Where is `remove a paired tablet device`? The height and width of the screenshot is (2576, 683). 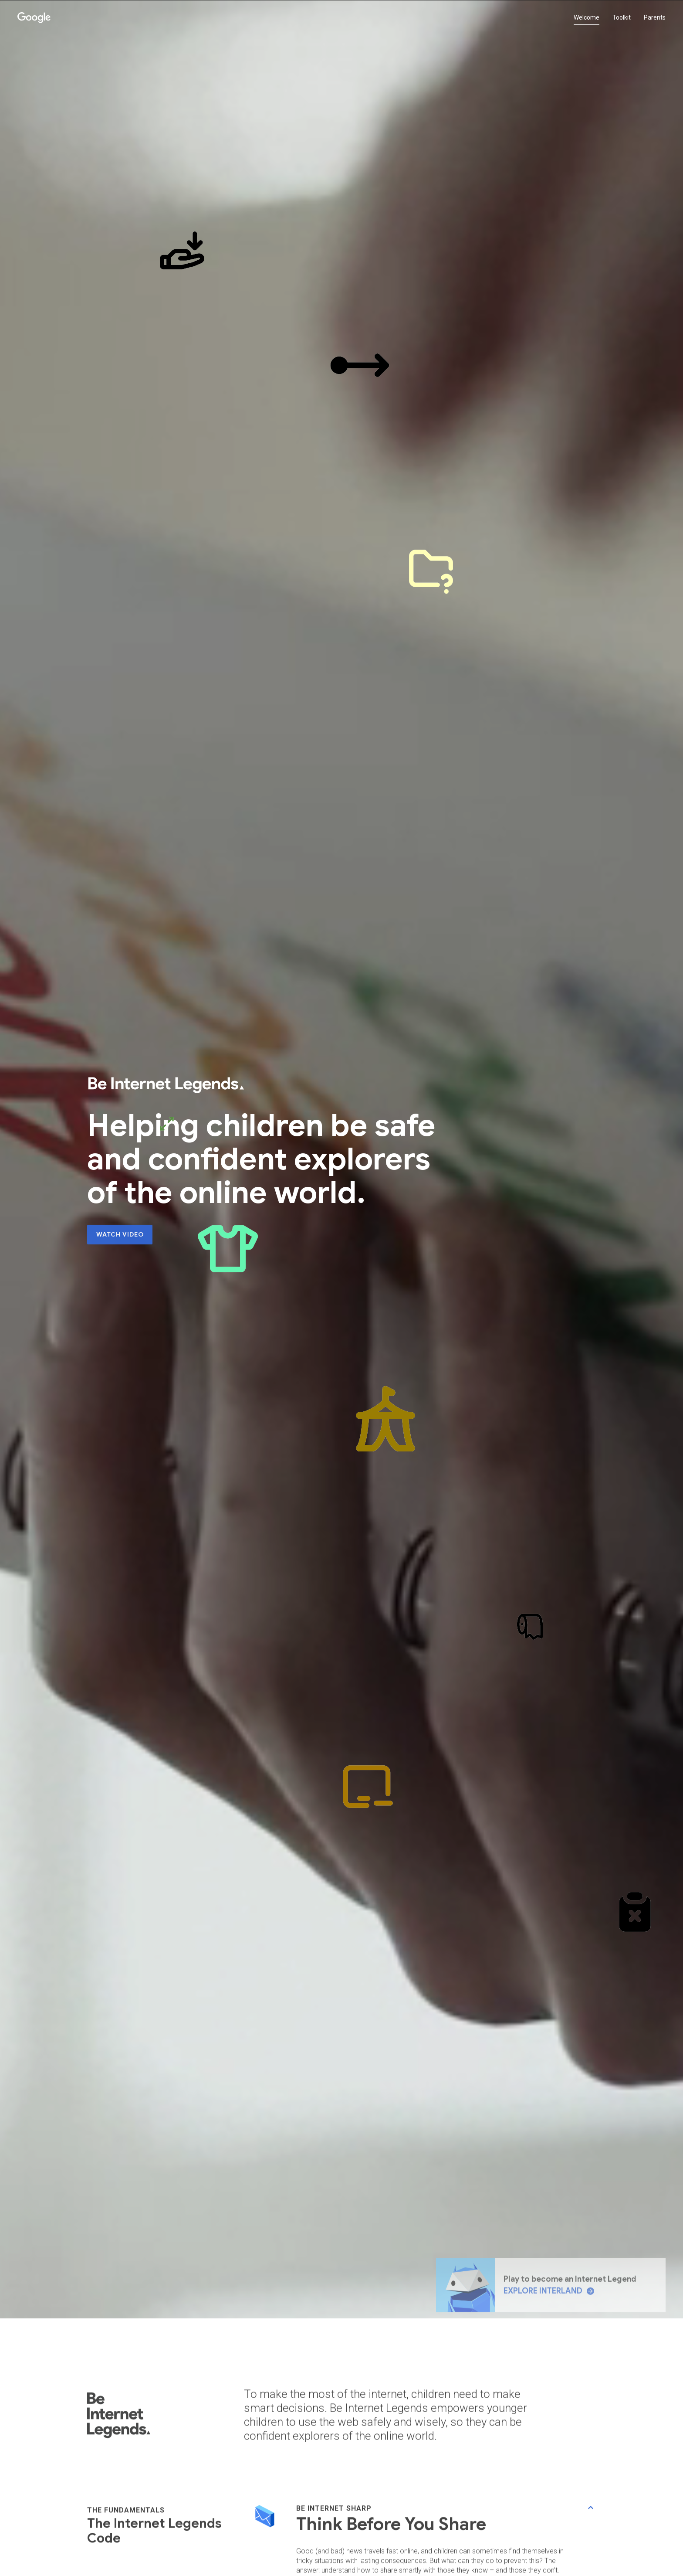 remove a paired tablet device is located at coordinates (367, 1787).